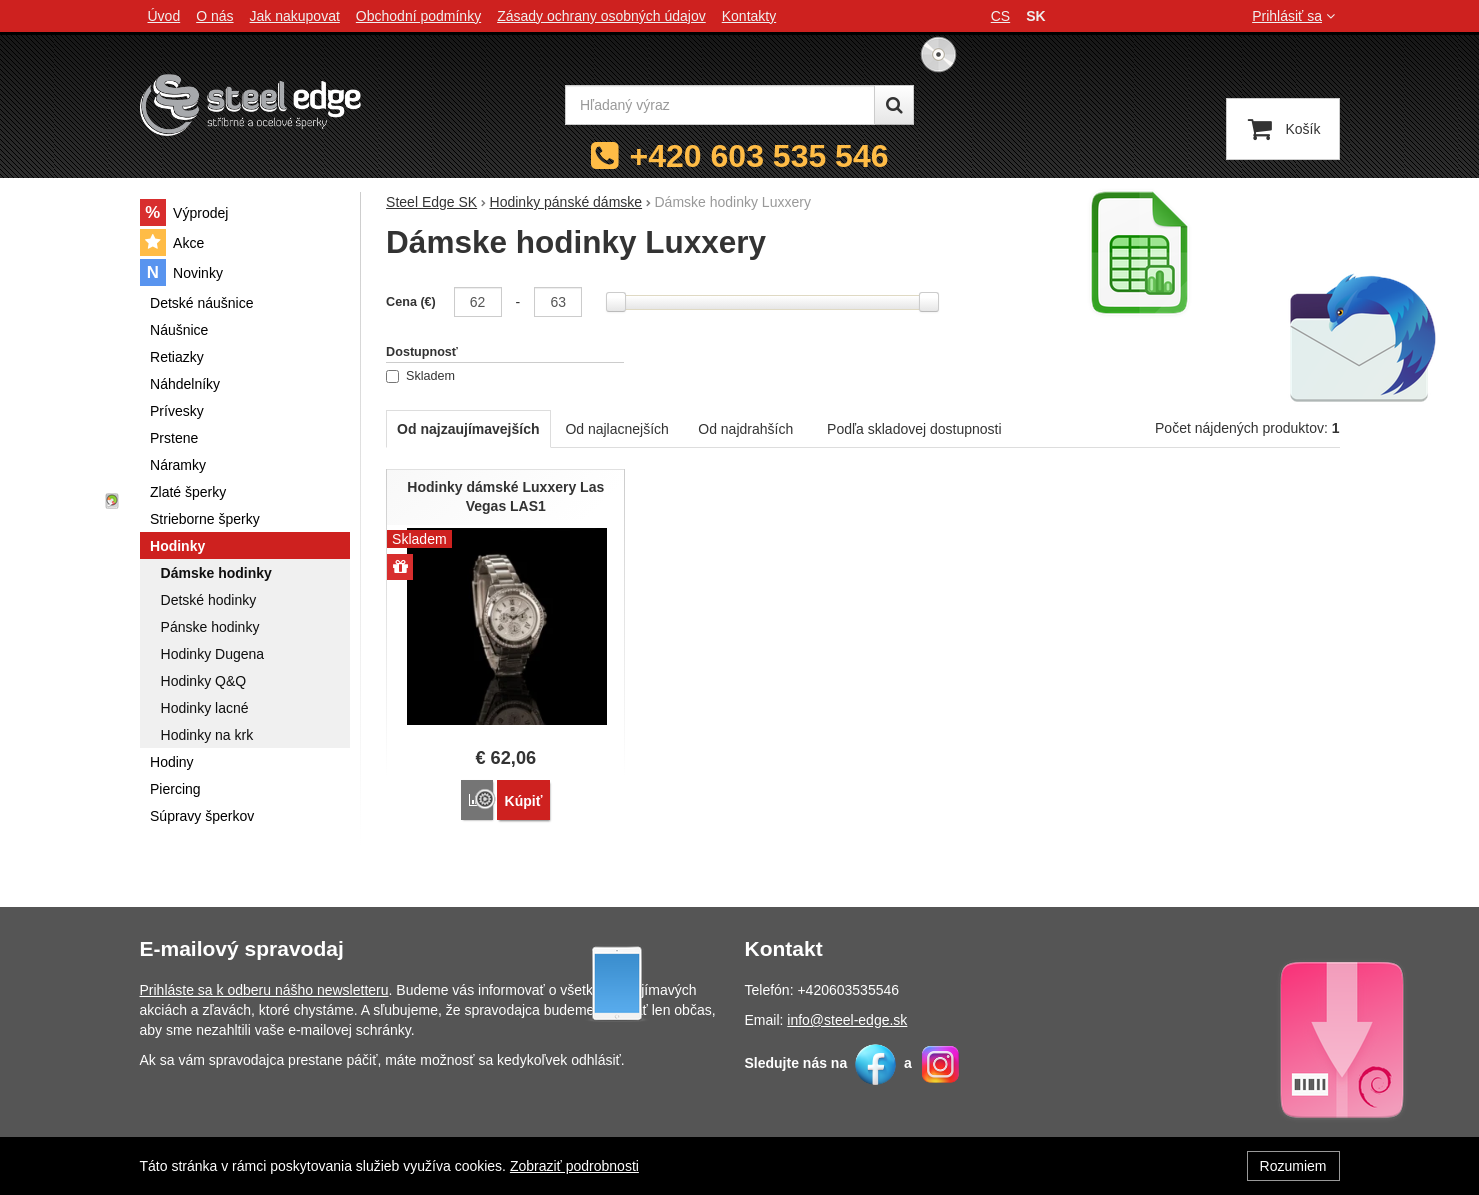  What do you see at coordinates (1358, 351) in the screenshot?
I see `open thunderbird email folder` at bounding box center [1358, 351].